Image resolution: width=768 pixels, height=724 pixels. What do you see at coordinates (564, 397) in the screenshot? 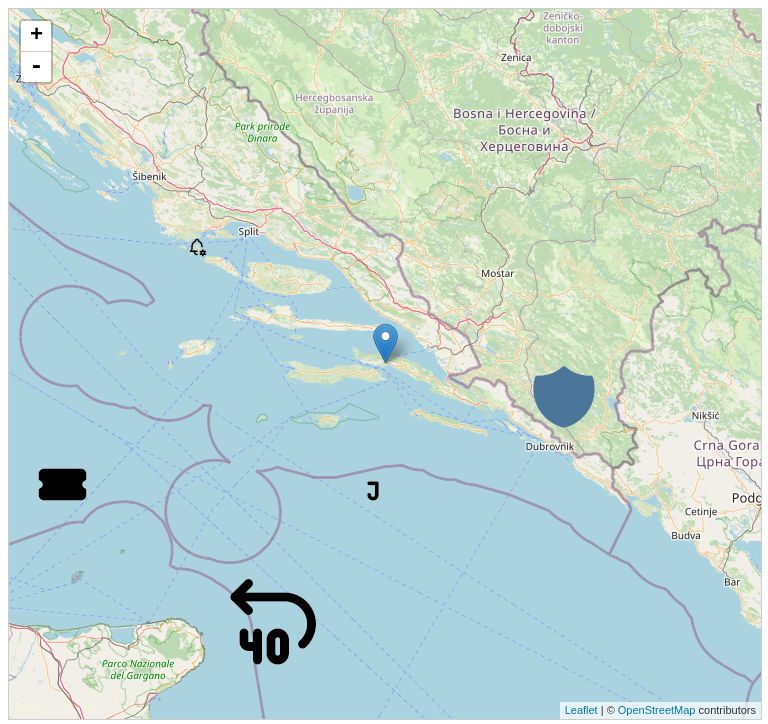
I see `access security settings` at bounding box center [564, 397].